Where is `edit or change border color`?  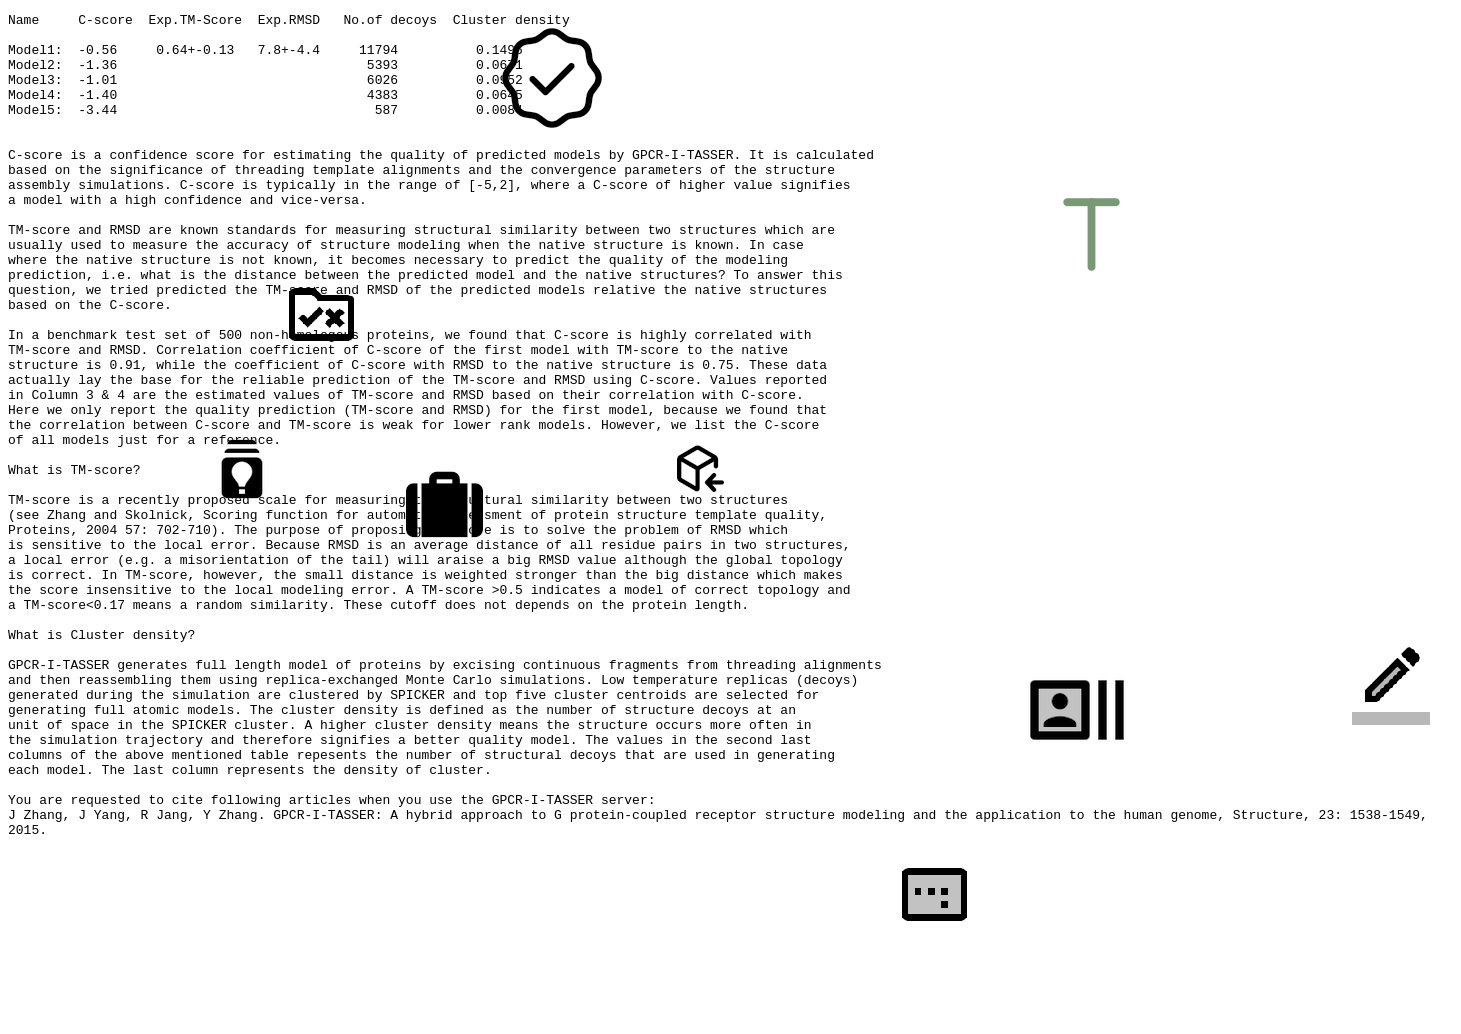
edit or change border color is located at coordinates (1391, 686).